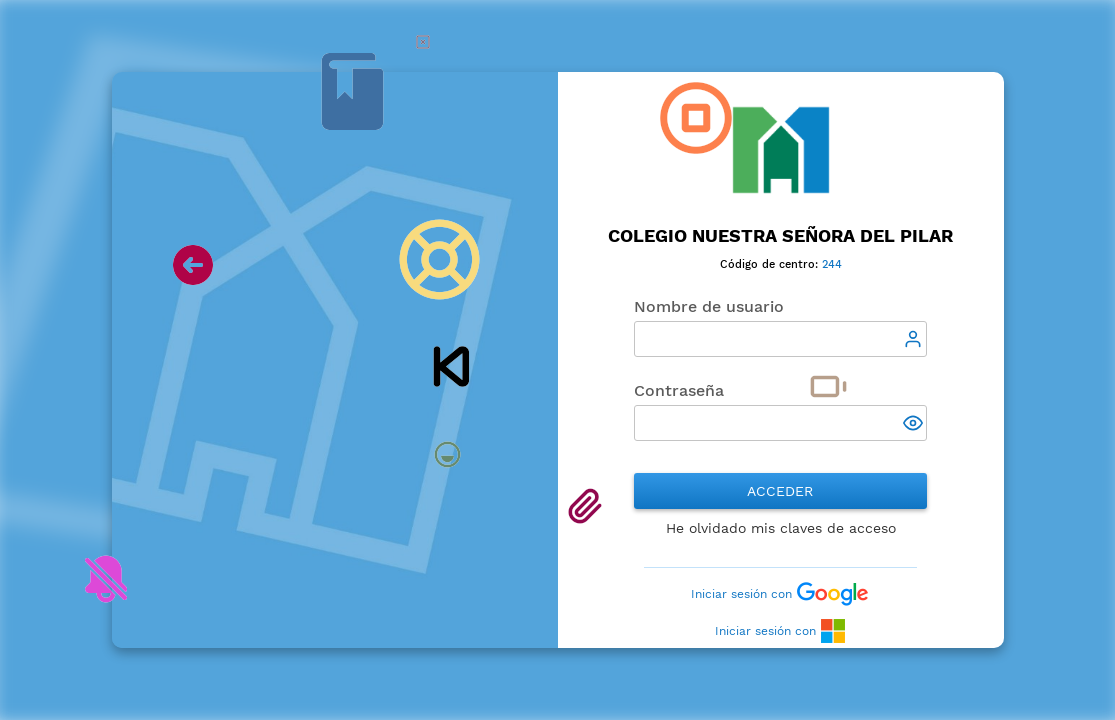  What do you see at coordinates (450, 366) in the screenshot?
I see `skip to previous track` at bounding box center [450, 366].